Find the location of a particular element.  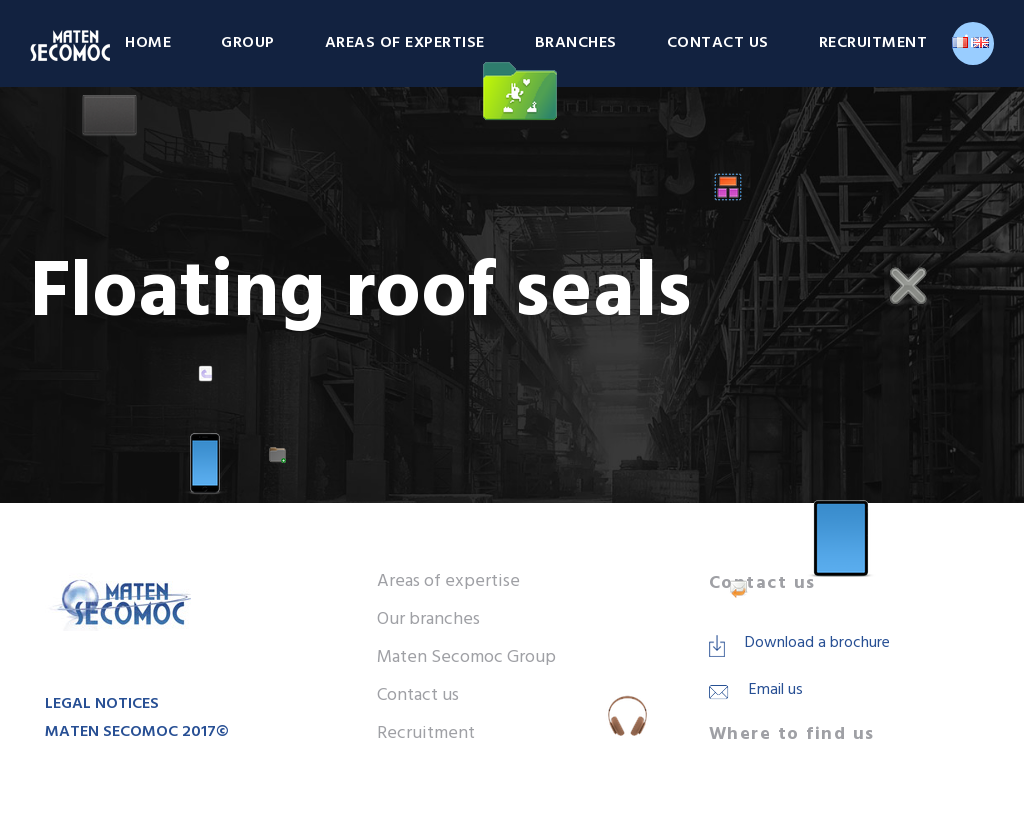

create a new folder is located at coordinates (277, 454).